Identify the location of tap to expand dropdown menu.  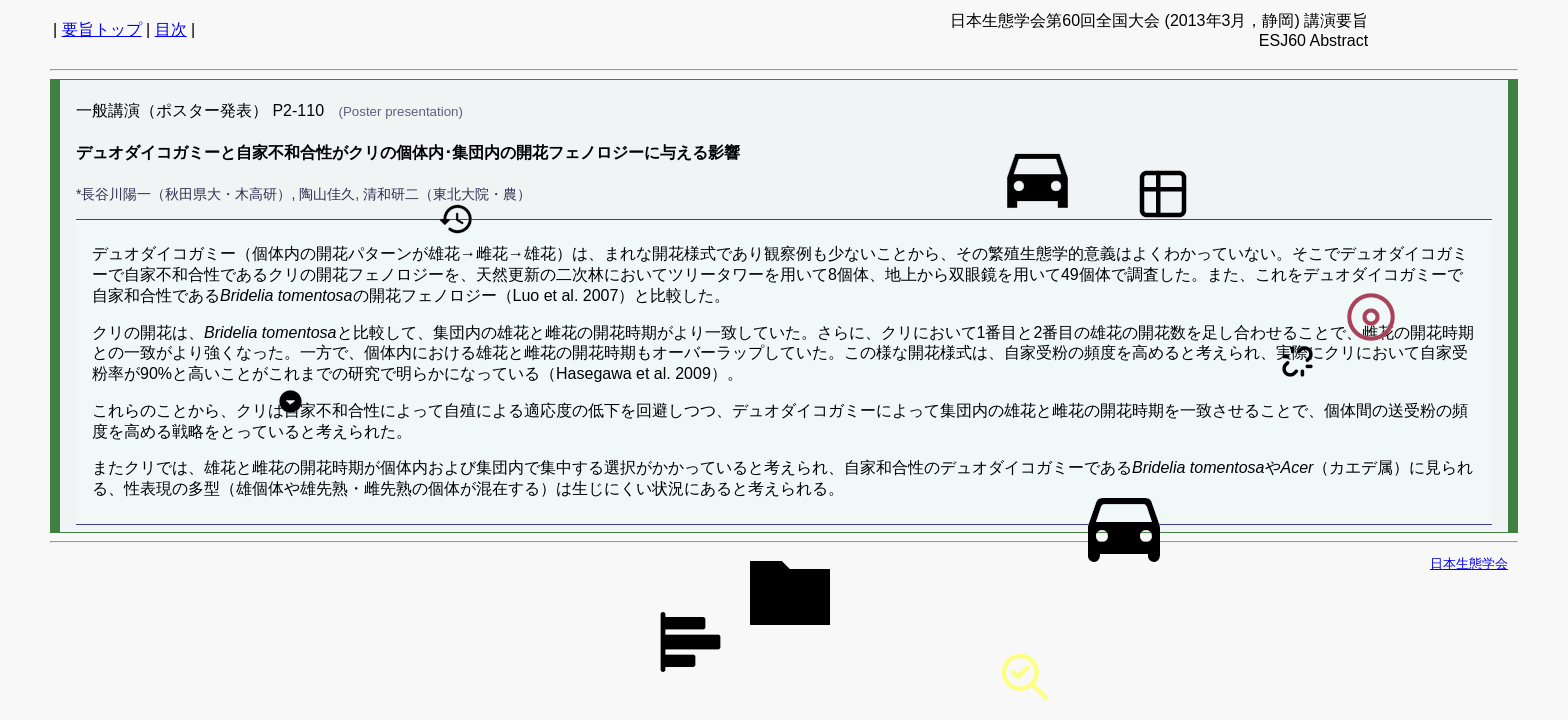
(290, 401).